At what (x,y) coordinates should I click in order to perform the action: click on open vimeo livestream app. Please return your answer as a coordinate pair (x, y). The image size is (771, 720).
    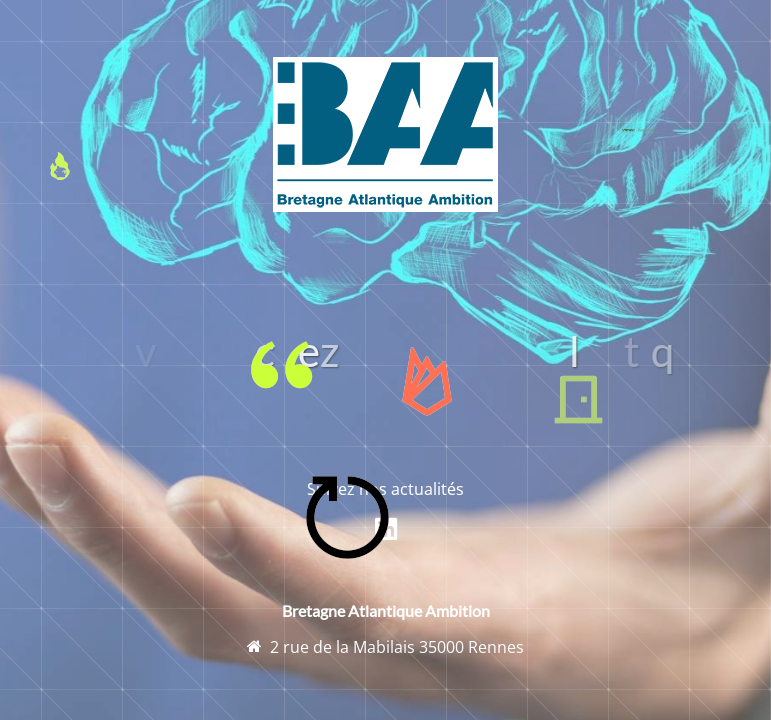
    Looking at the image, I should click on (638, 129).